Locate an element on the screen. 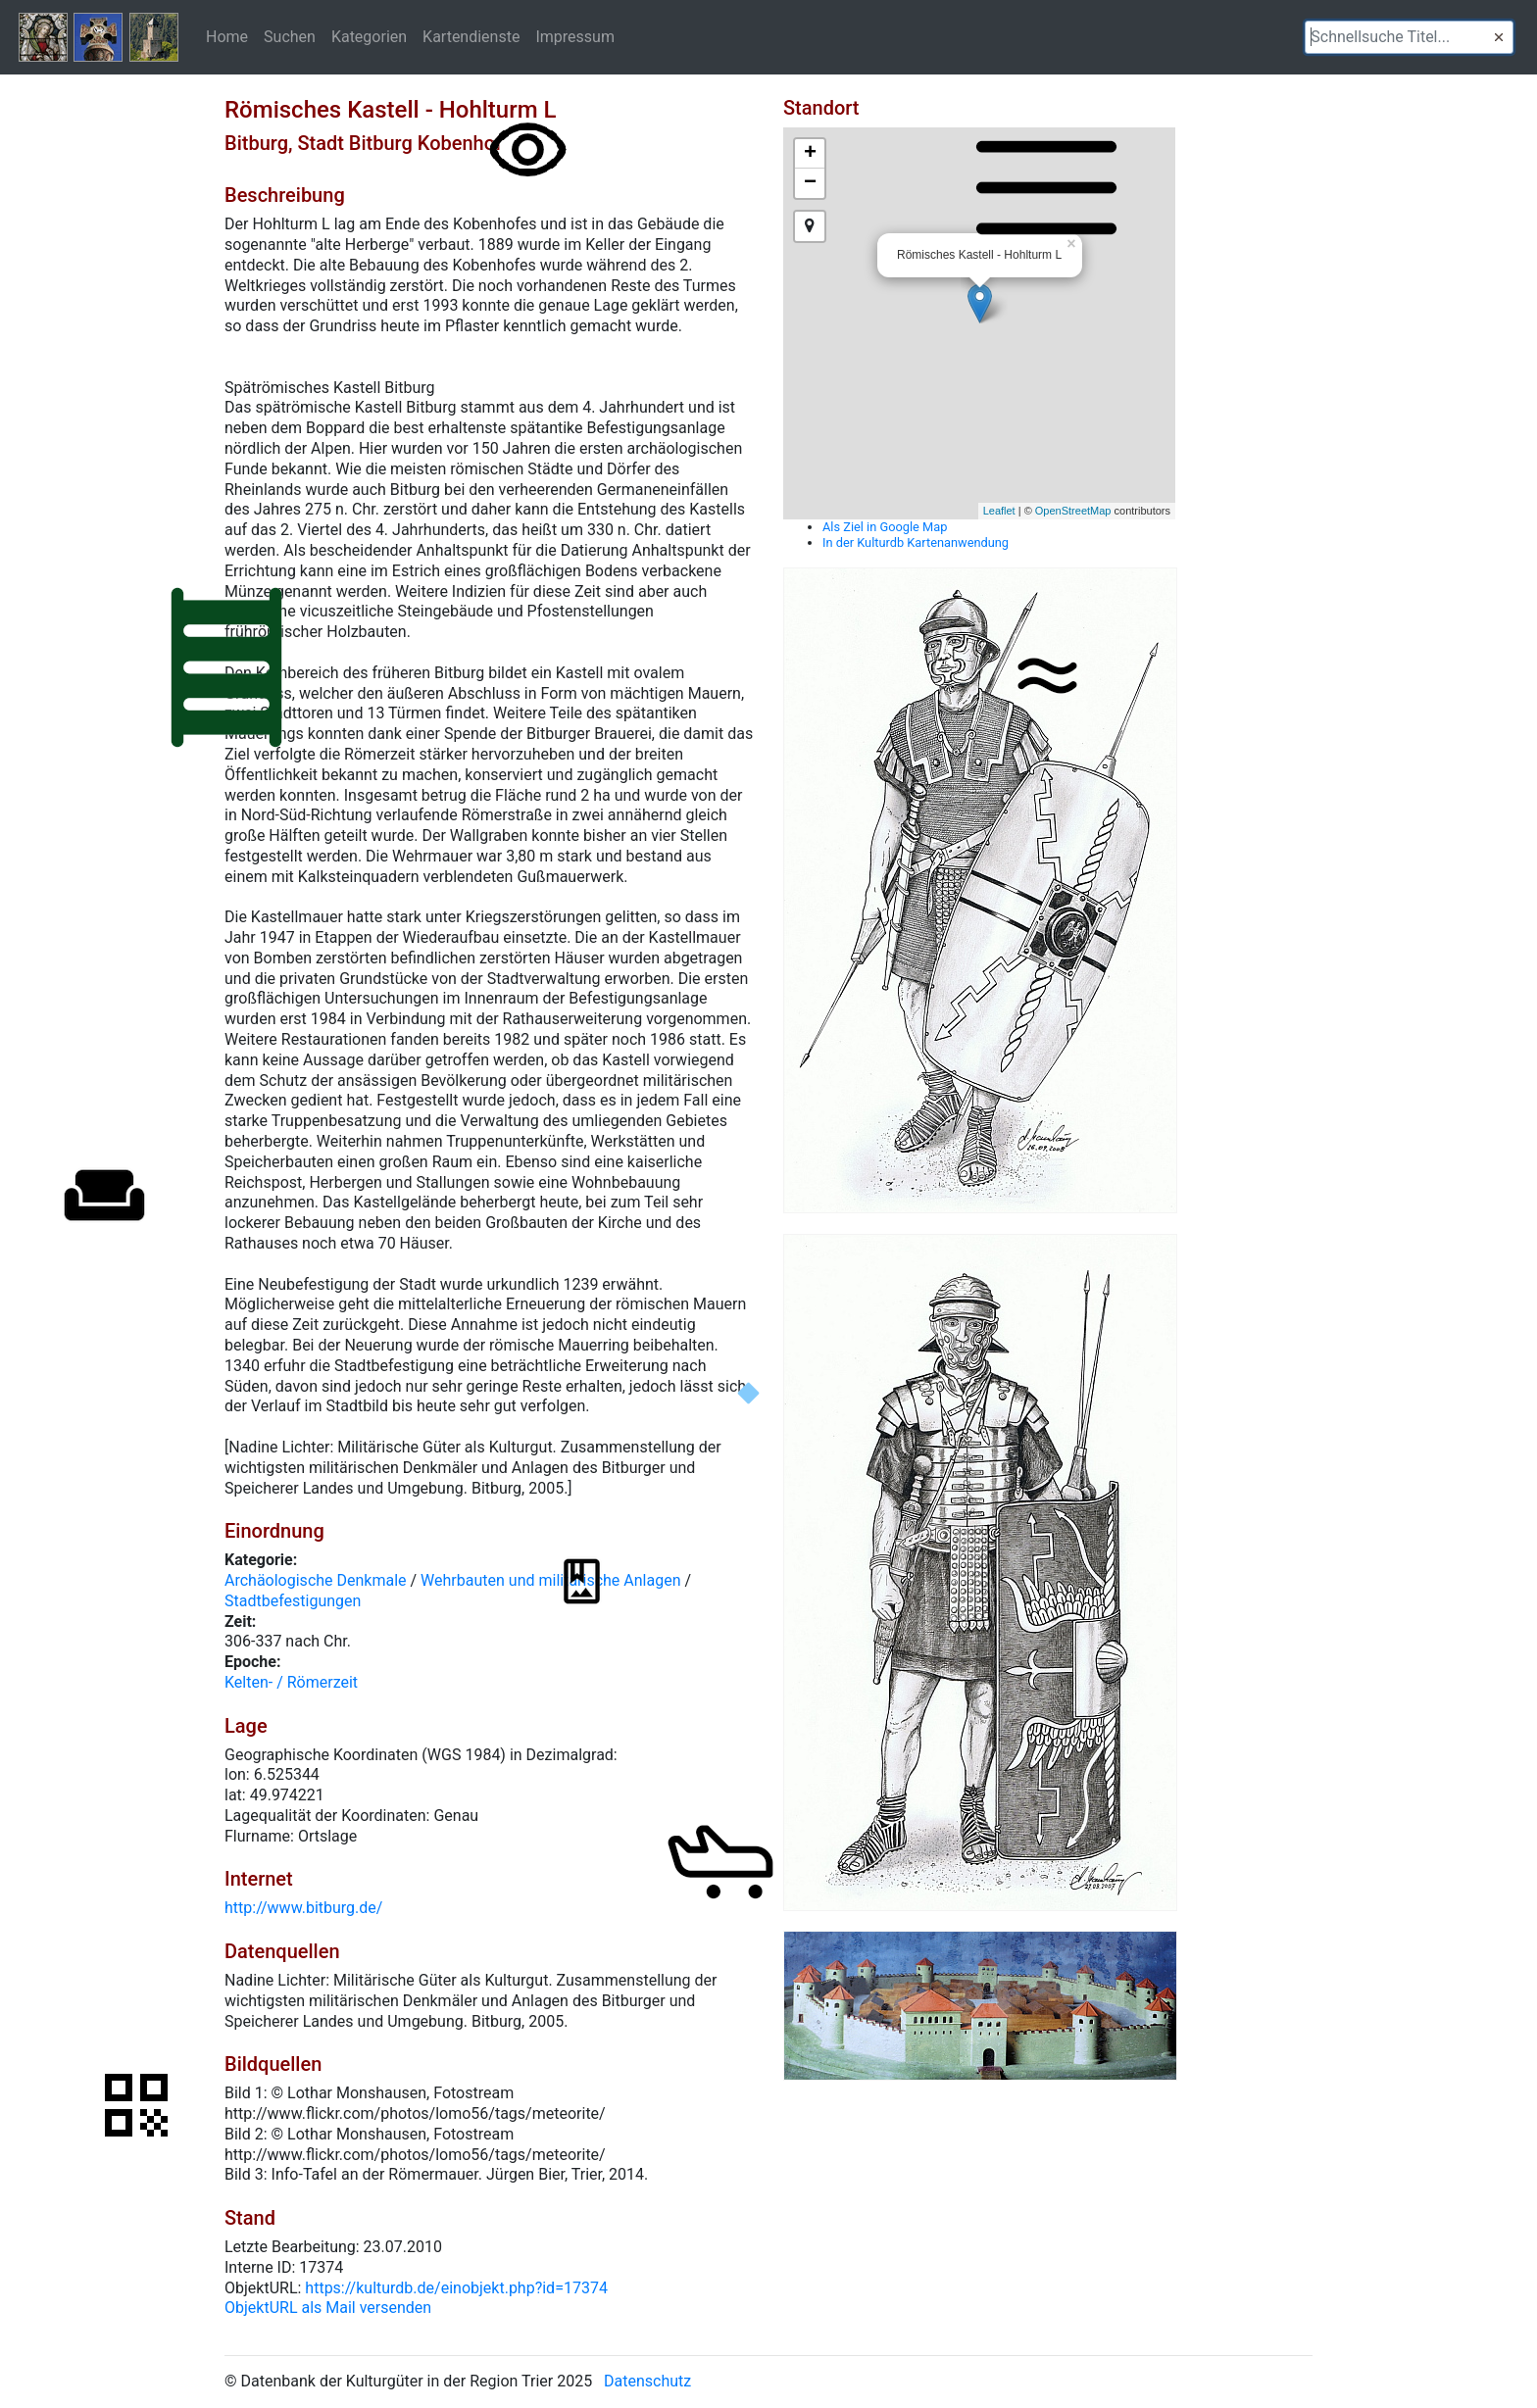 This screenshot has width=1537, height=2408. view weekend or leisure activities is located at coordinates (104, 1195).